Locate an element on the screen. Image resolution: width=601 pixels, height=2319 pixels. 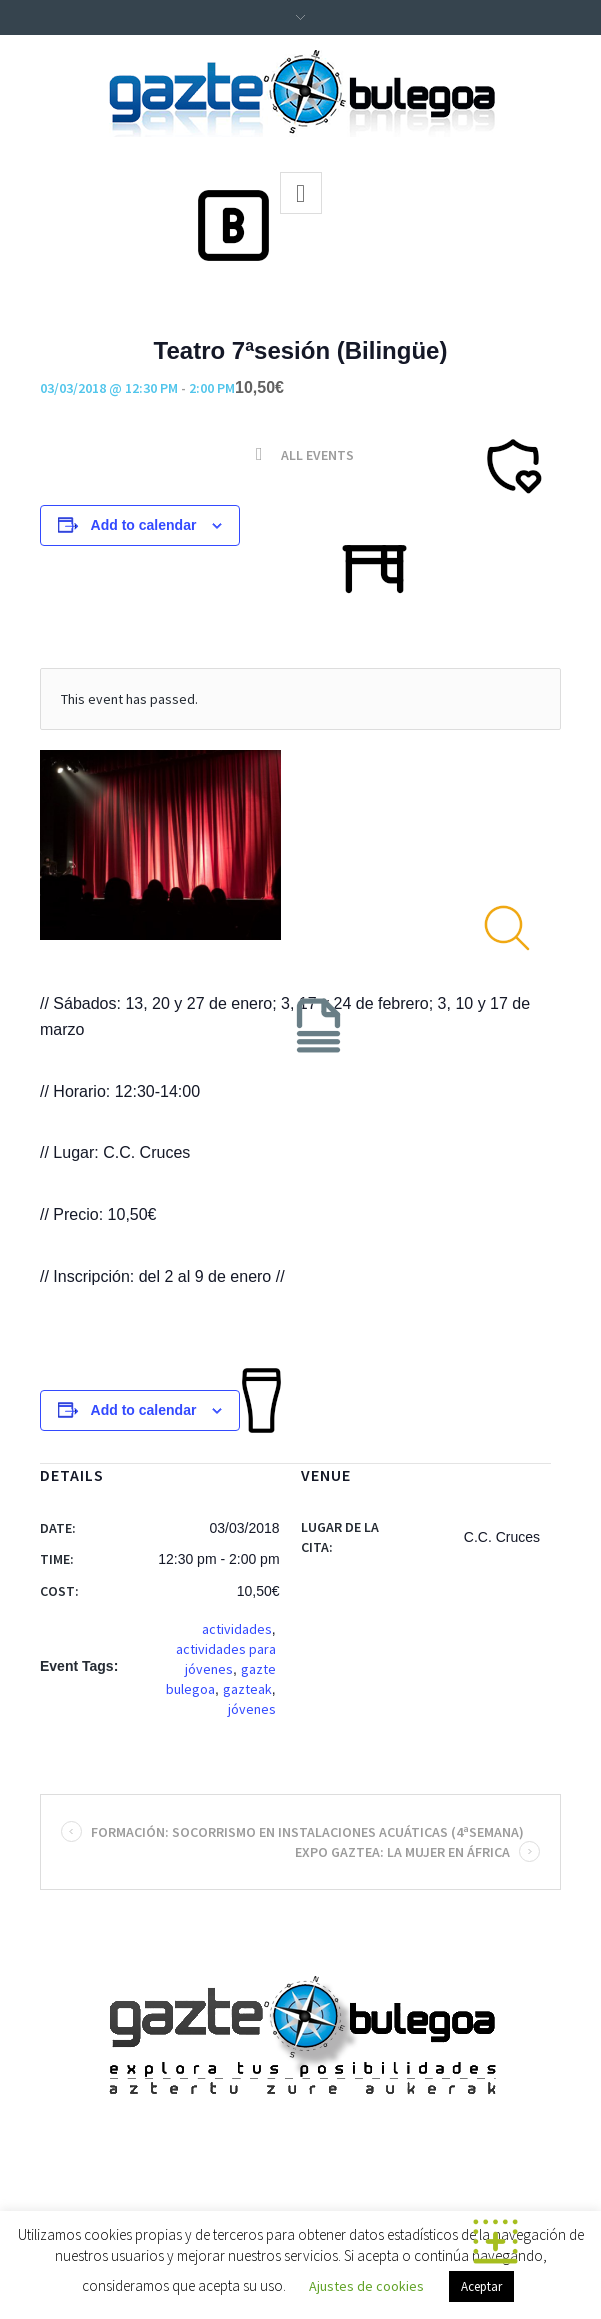
view stacked documents or file collection is located at coordinates (318, 1025).